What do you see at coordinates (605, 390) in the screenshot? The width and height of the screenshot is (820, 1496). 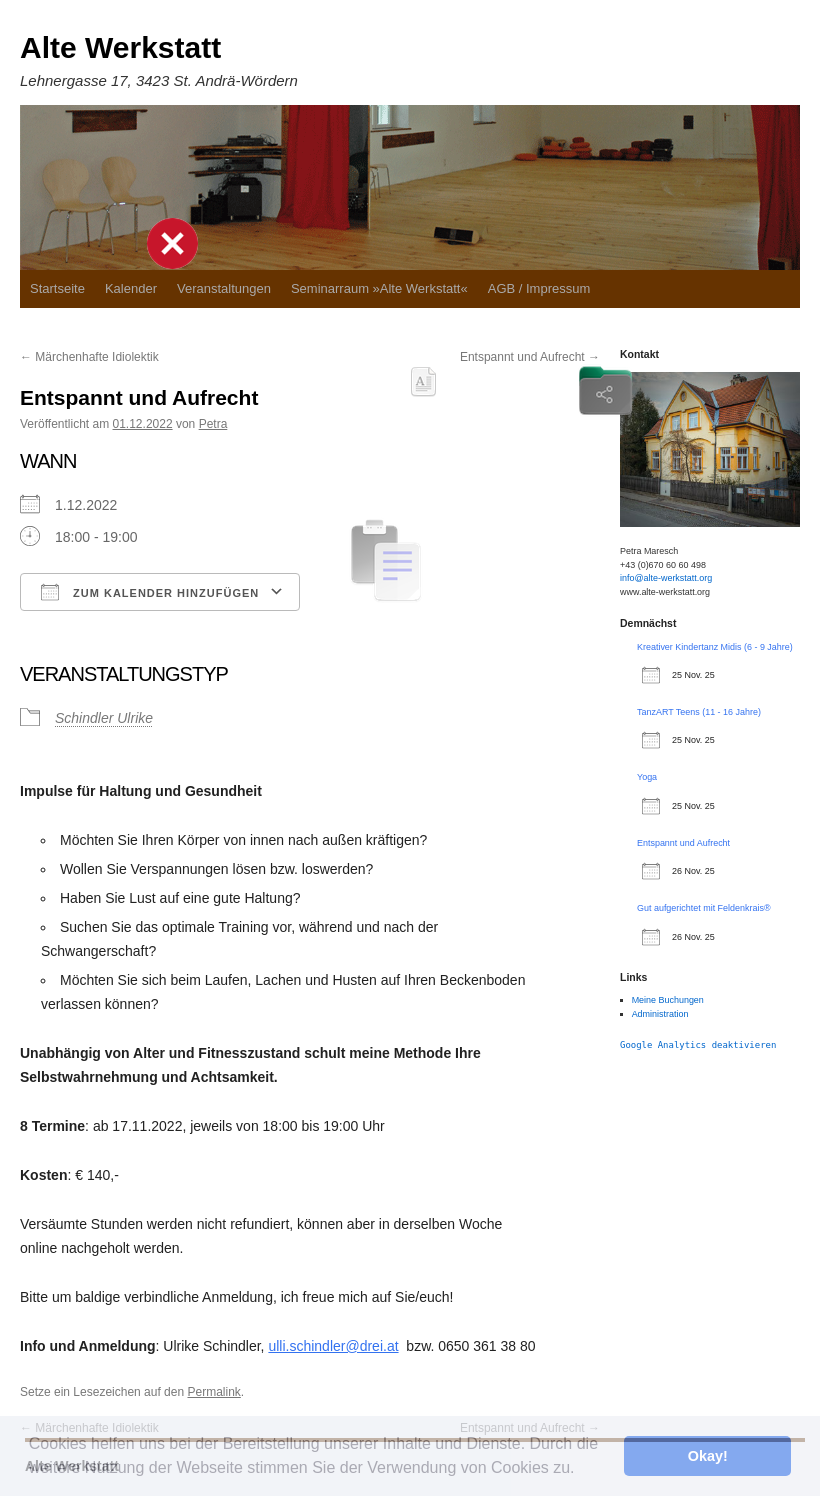 I see `access your public shared folder` at bounding box center [605, 390].